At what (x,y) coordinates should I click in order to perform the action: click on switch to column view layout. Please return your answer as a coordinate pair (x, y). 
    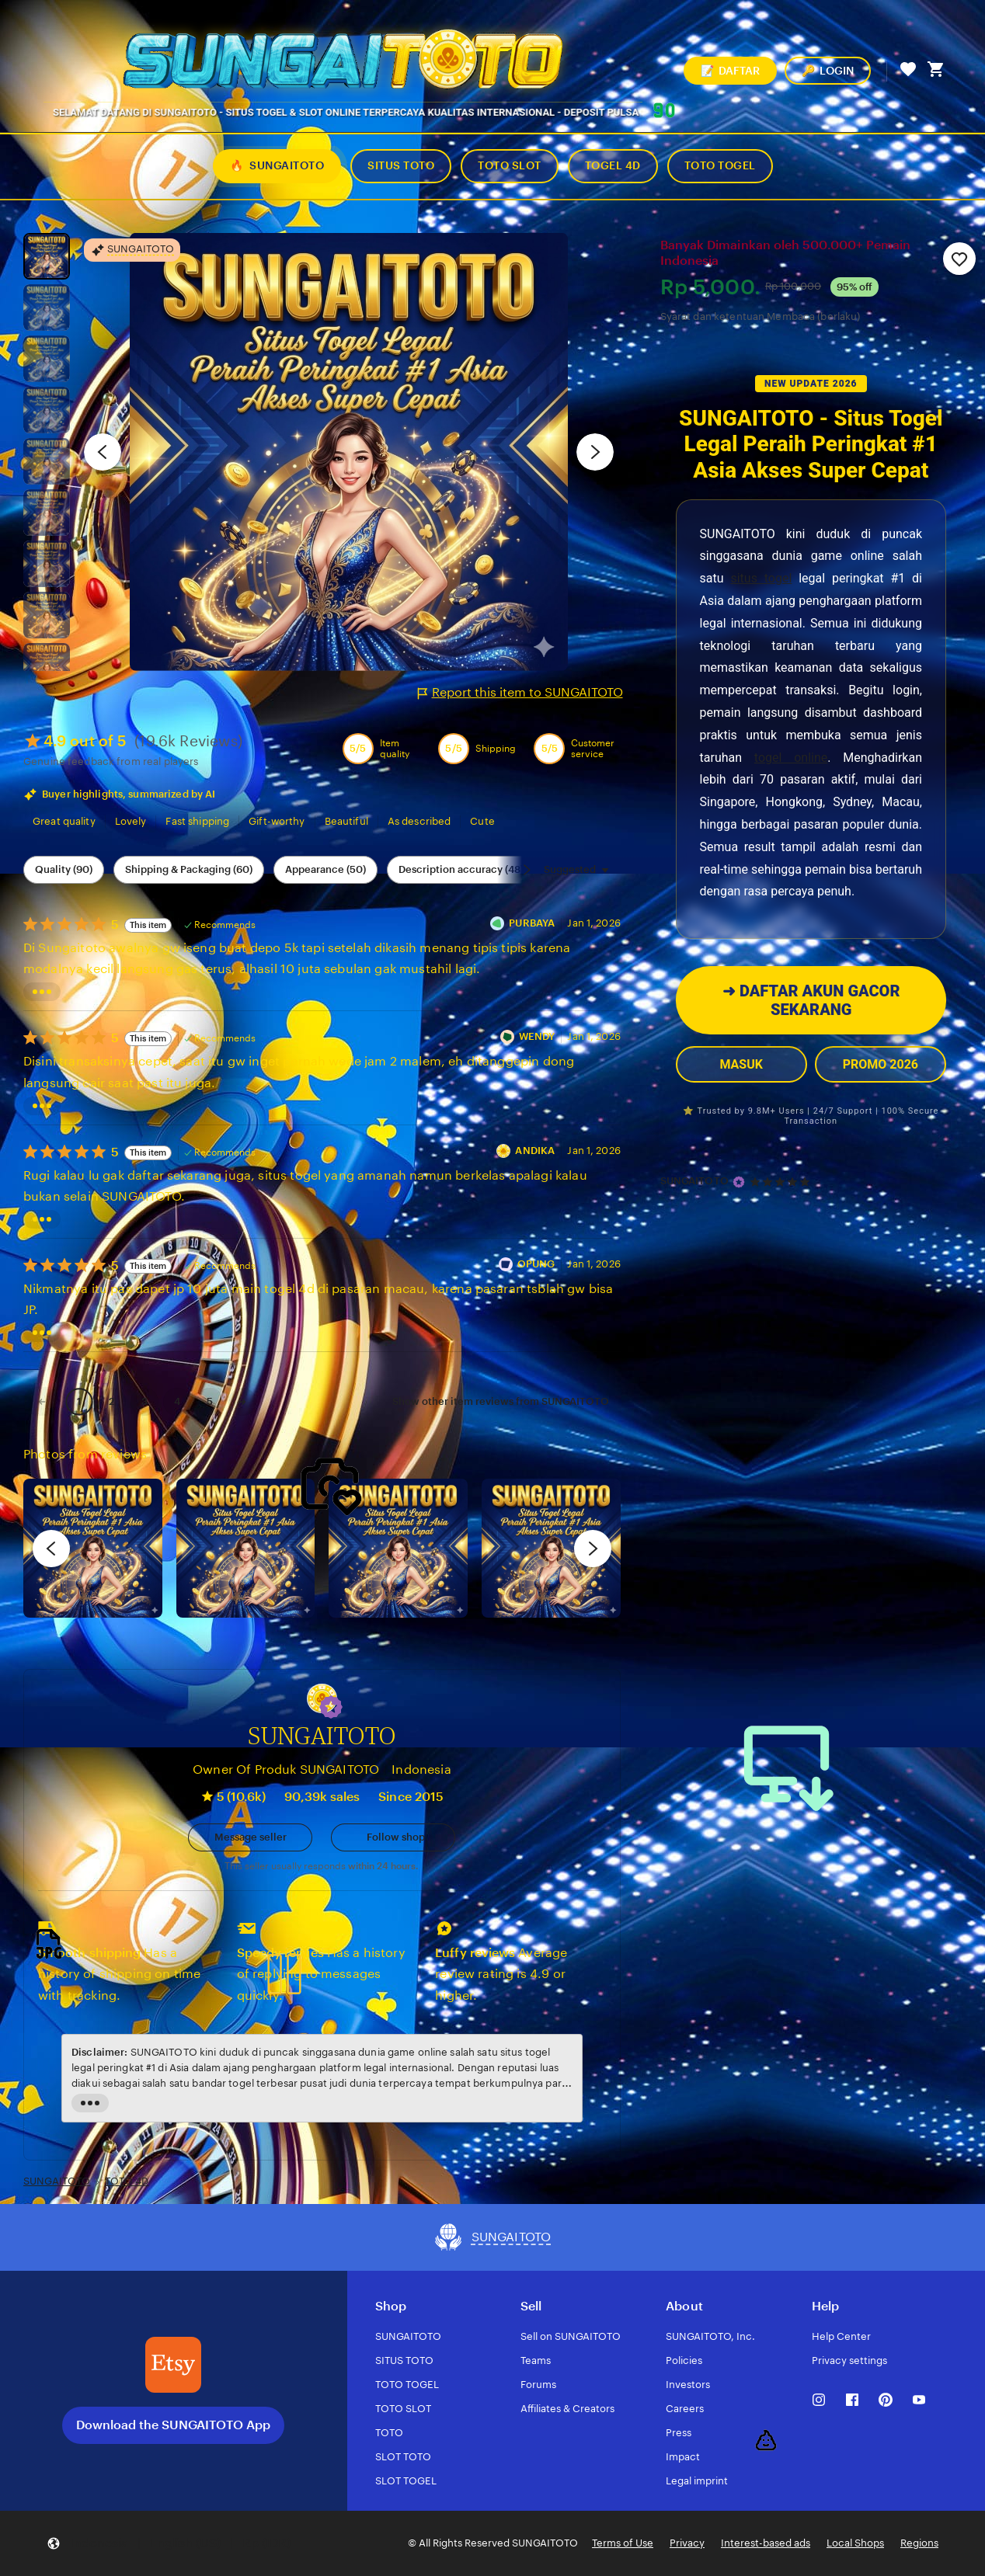
    Looking at the image, I should click on (284, 1974).